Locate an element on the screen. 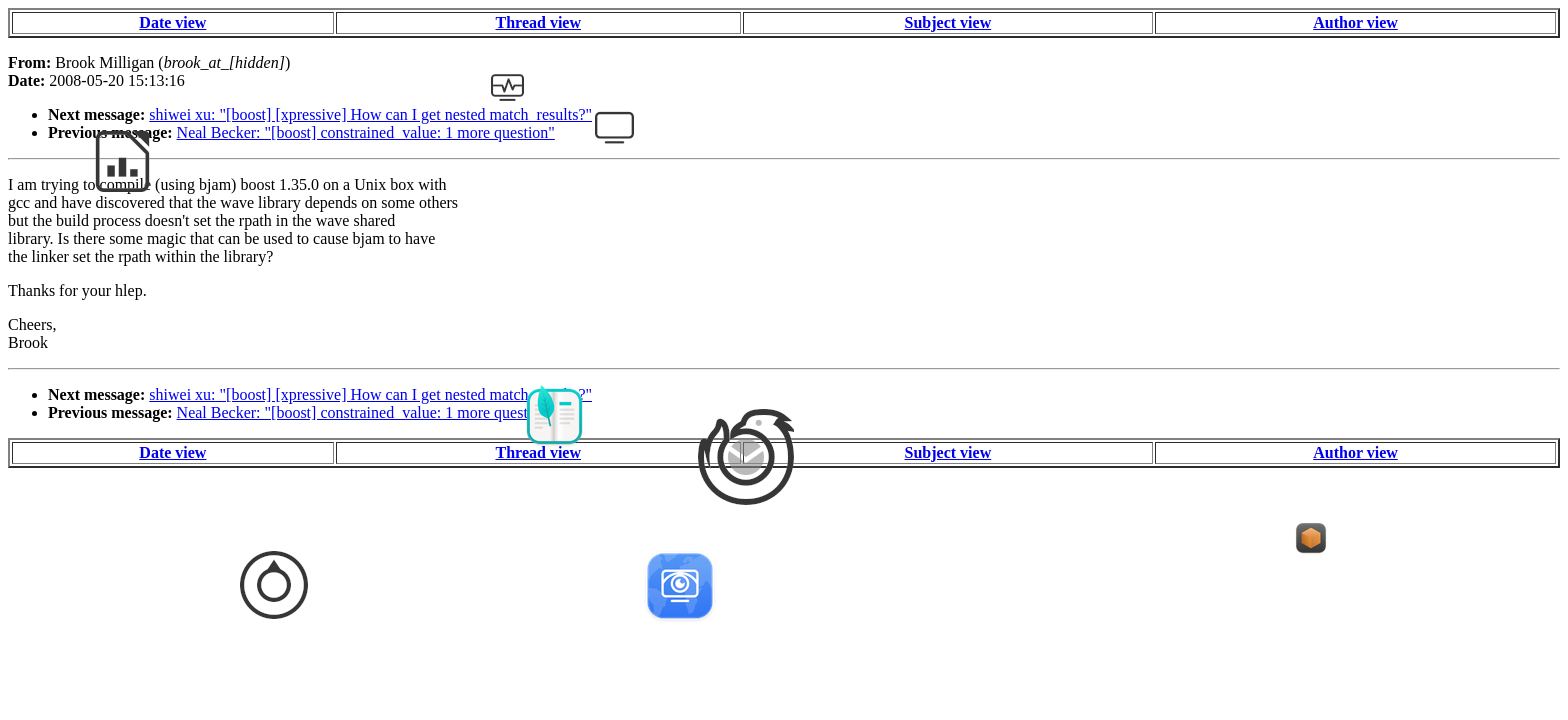 The image size is (1568, 720). open foliate e-book reader app is located at coordinates (554, 416).